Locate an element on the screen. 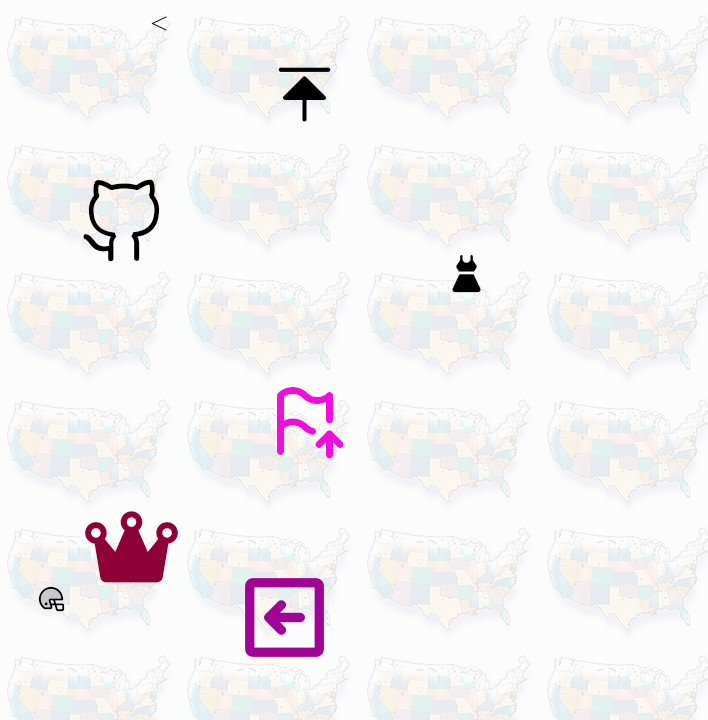 The image size is (708, 720). open github repository is located at coordinates (120, 220).